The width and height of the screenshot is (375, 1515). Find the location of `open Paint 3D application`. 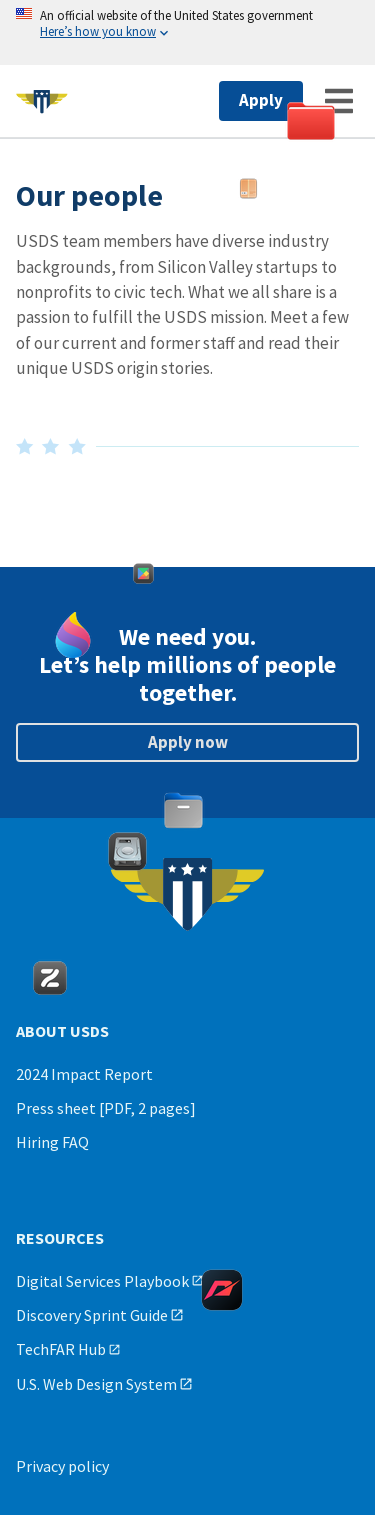

open Paint 3D application is located at coordinates (73, 635).